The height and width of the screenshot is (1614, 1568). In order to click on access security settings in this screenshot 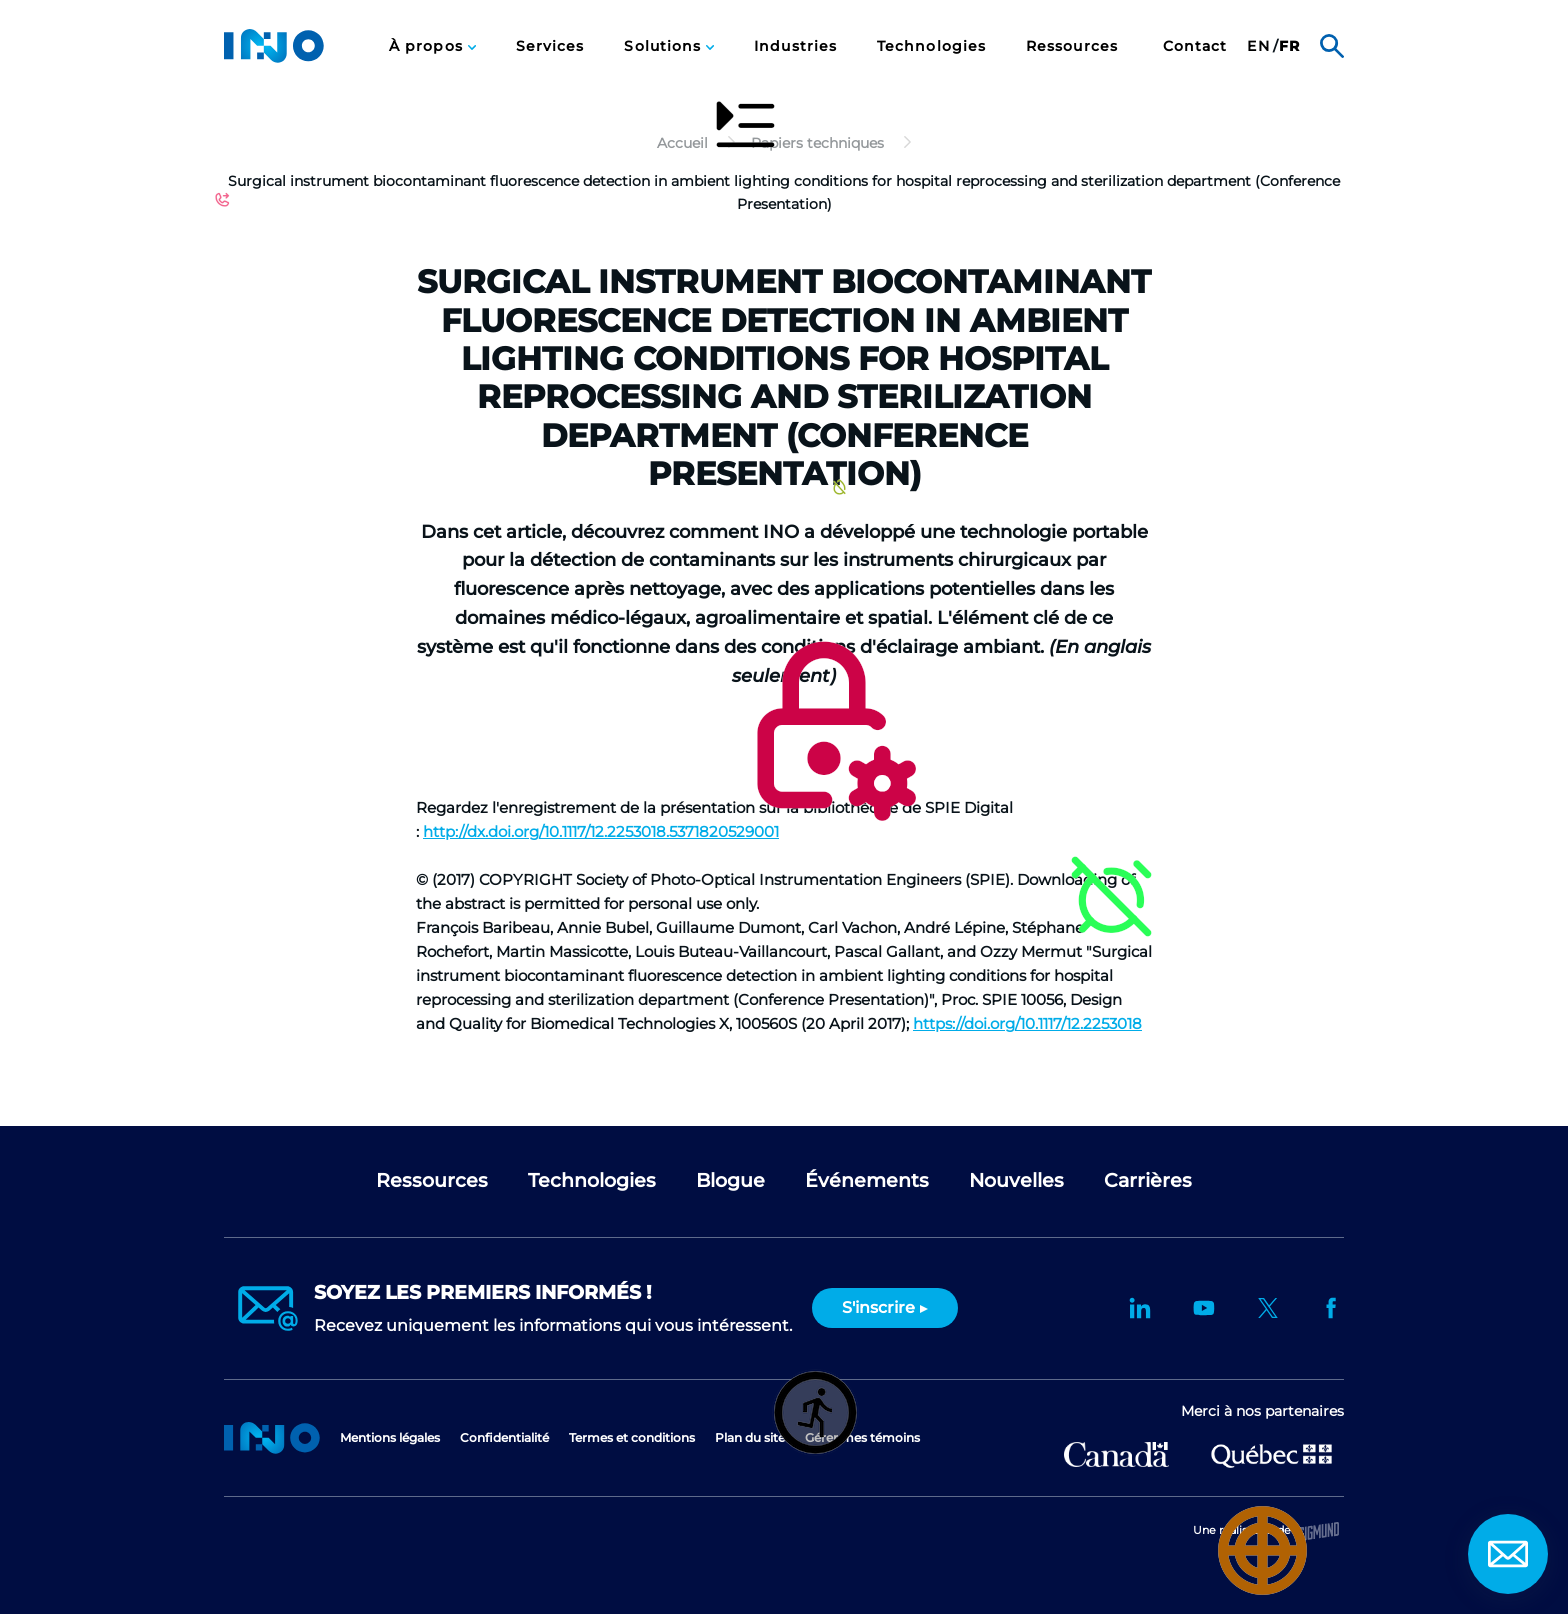, I will do `click(824, 725)`.